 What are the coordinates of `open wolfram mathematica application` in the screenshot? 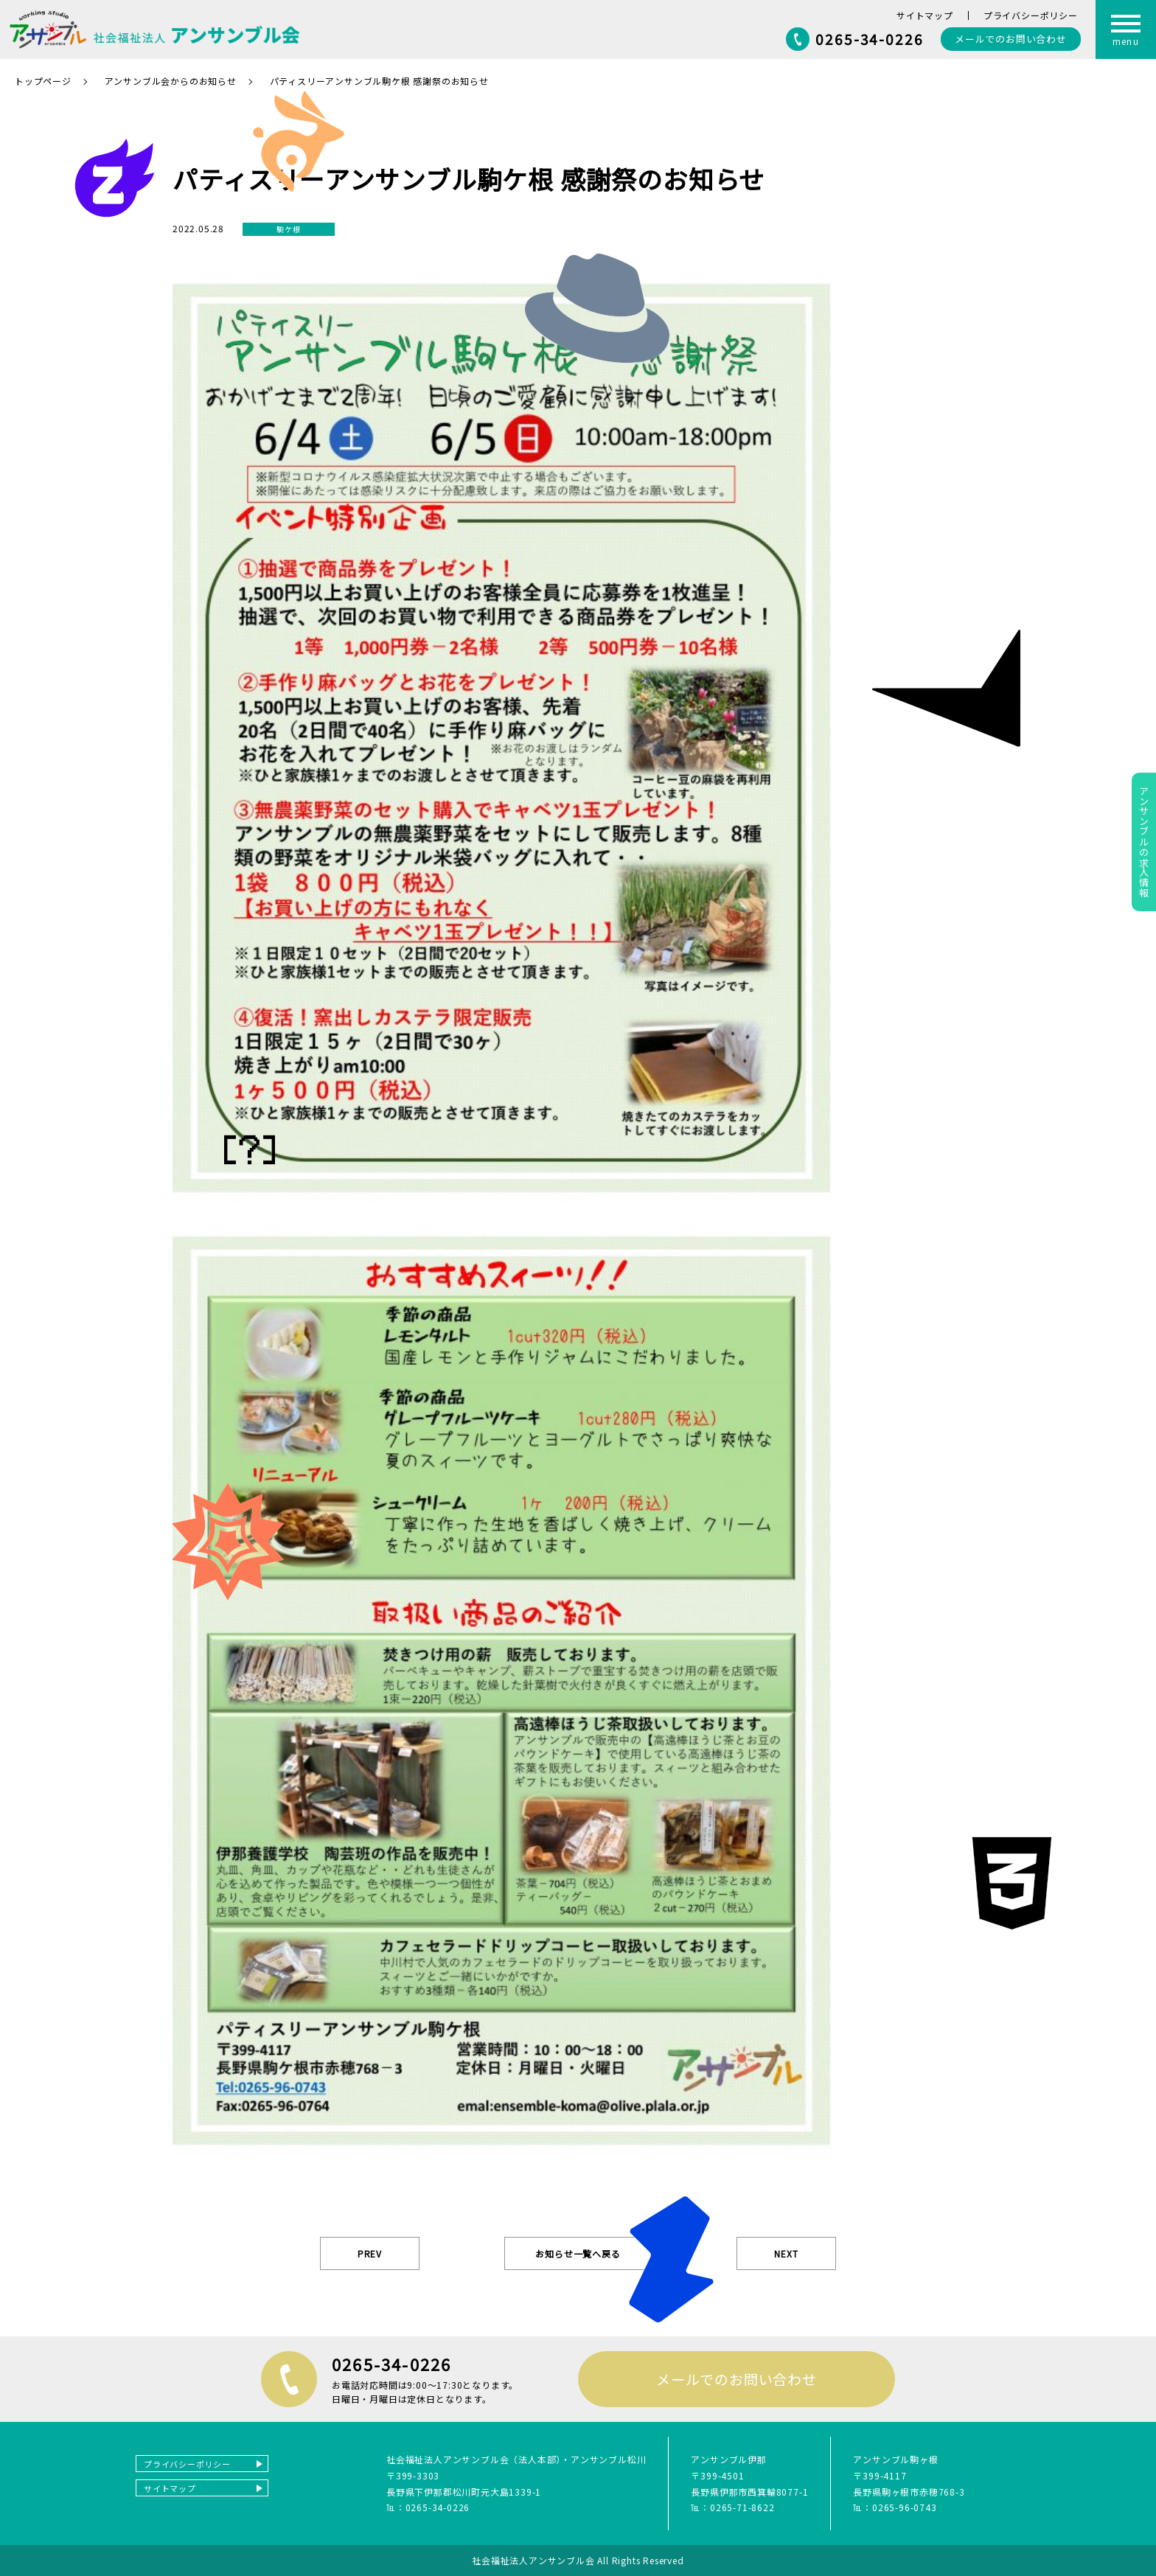 It's located at (228, 1542).